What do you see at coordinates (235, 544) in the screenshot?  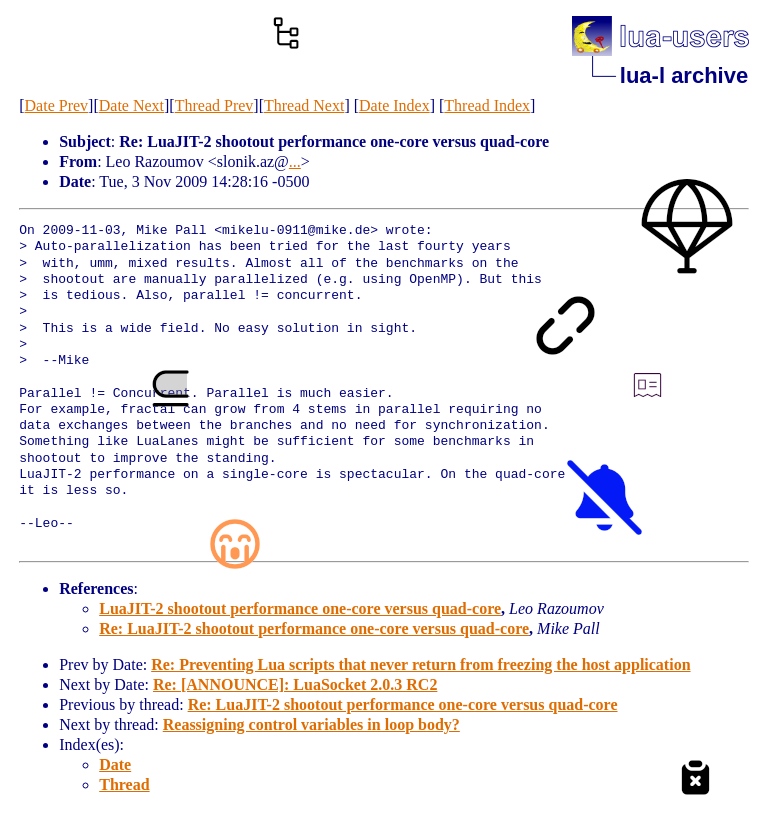 I see `react with a crying emotion` at bounding box center [235, 544].